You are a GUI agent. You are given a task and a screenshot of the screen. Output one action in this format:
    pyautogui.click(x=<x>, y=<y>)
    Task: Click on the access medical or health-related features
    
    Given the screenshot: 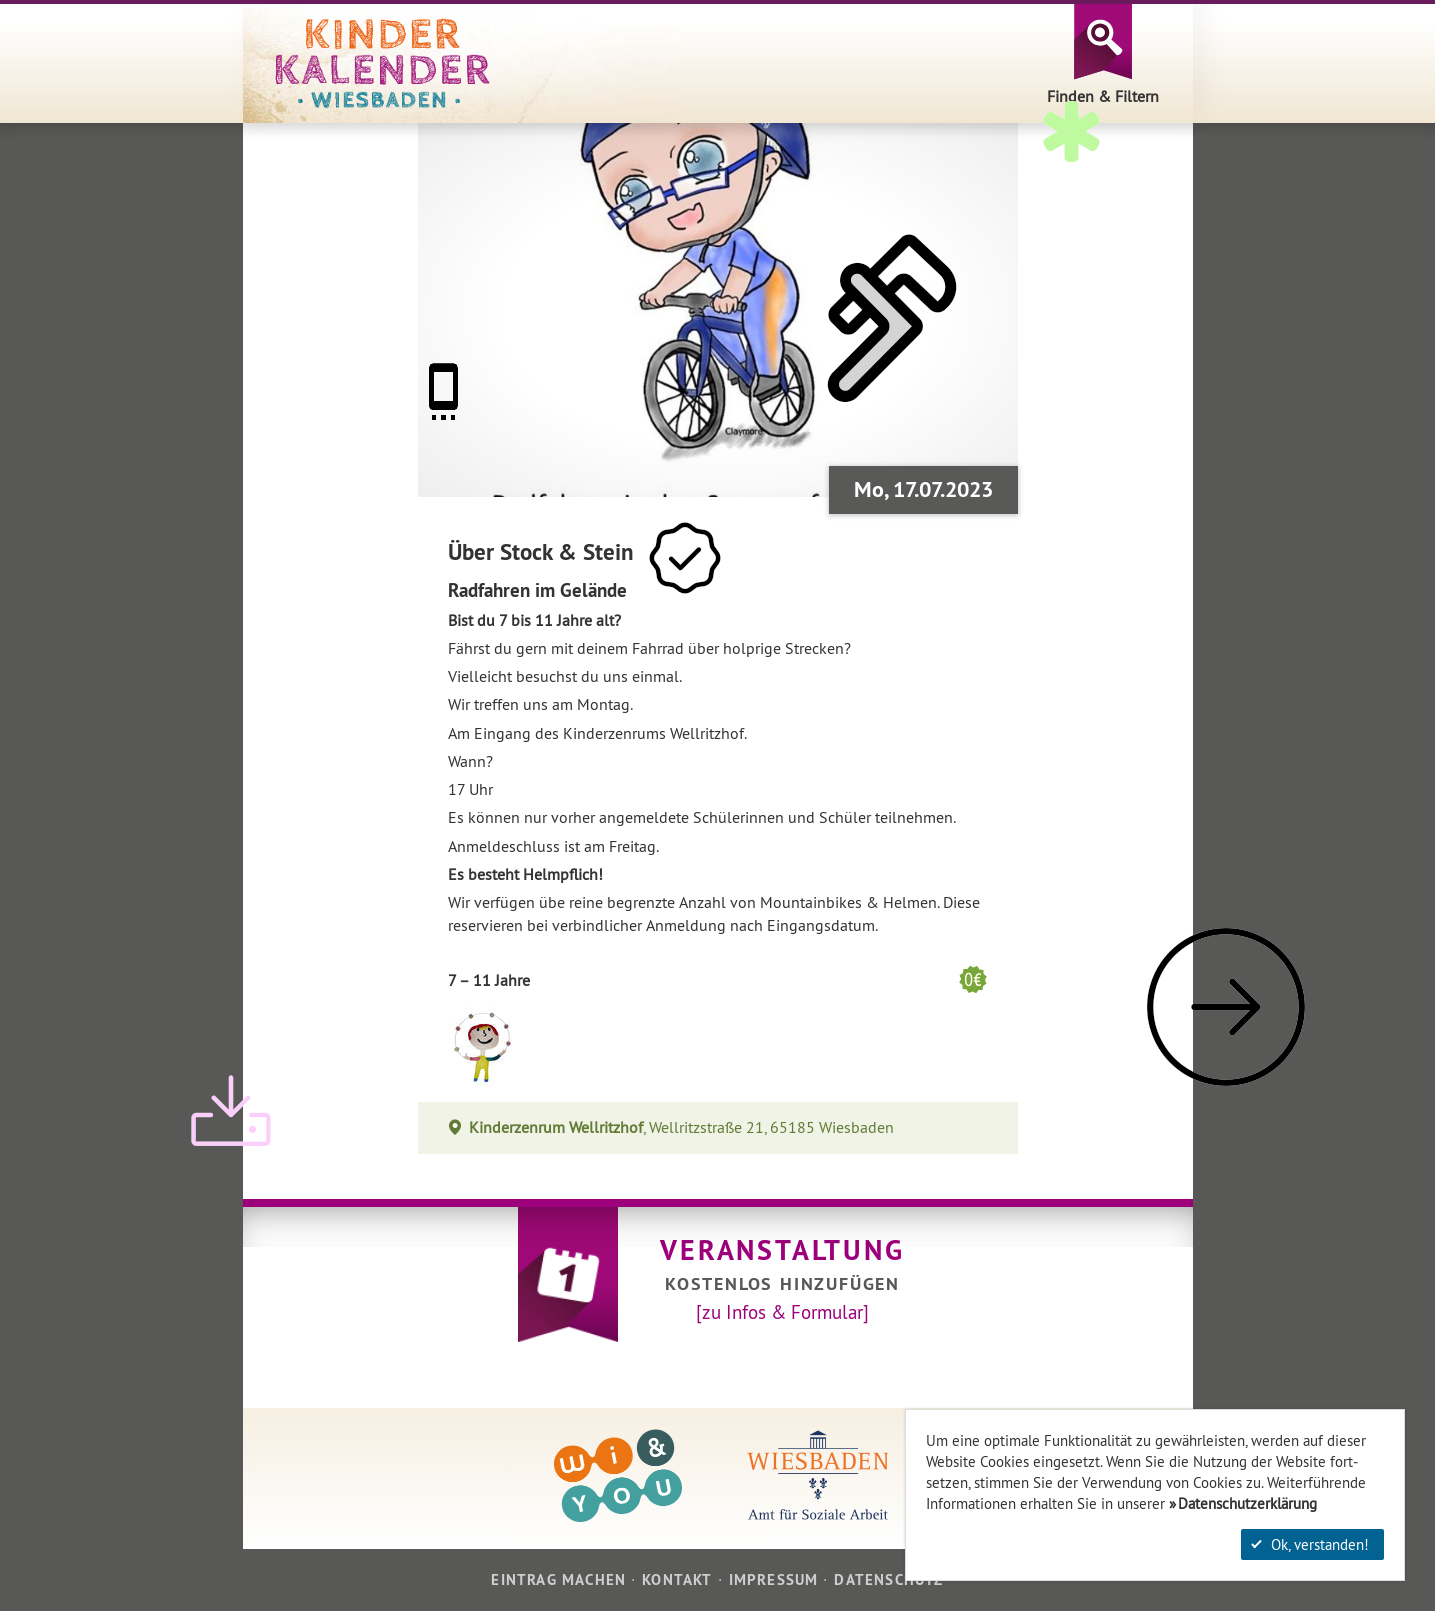 What is the action you would take?
    pyautogui.click(x=1071, y=131)
    